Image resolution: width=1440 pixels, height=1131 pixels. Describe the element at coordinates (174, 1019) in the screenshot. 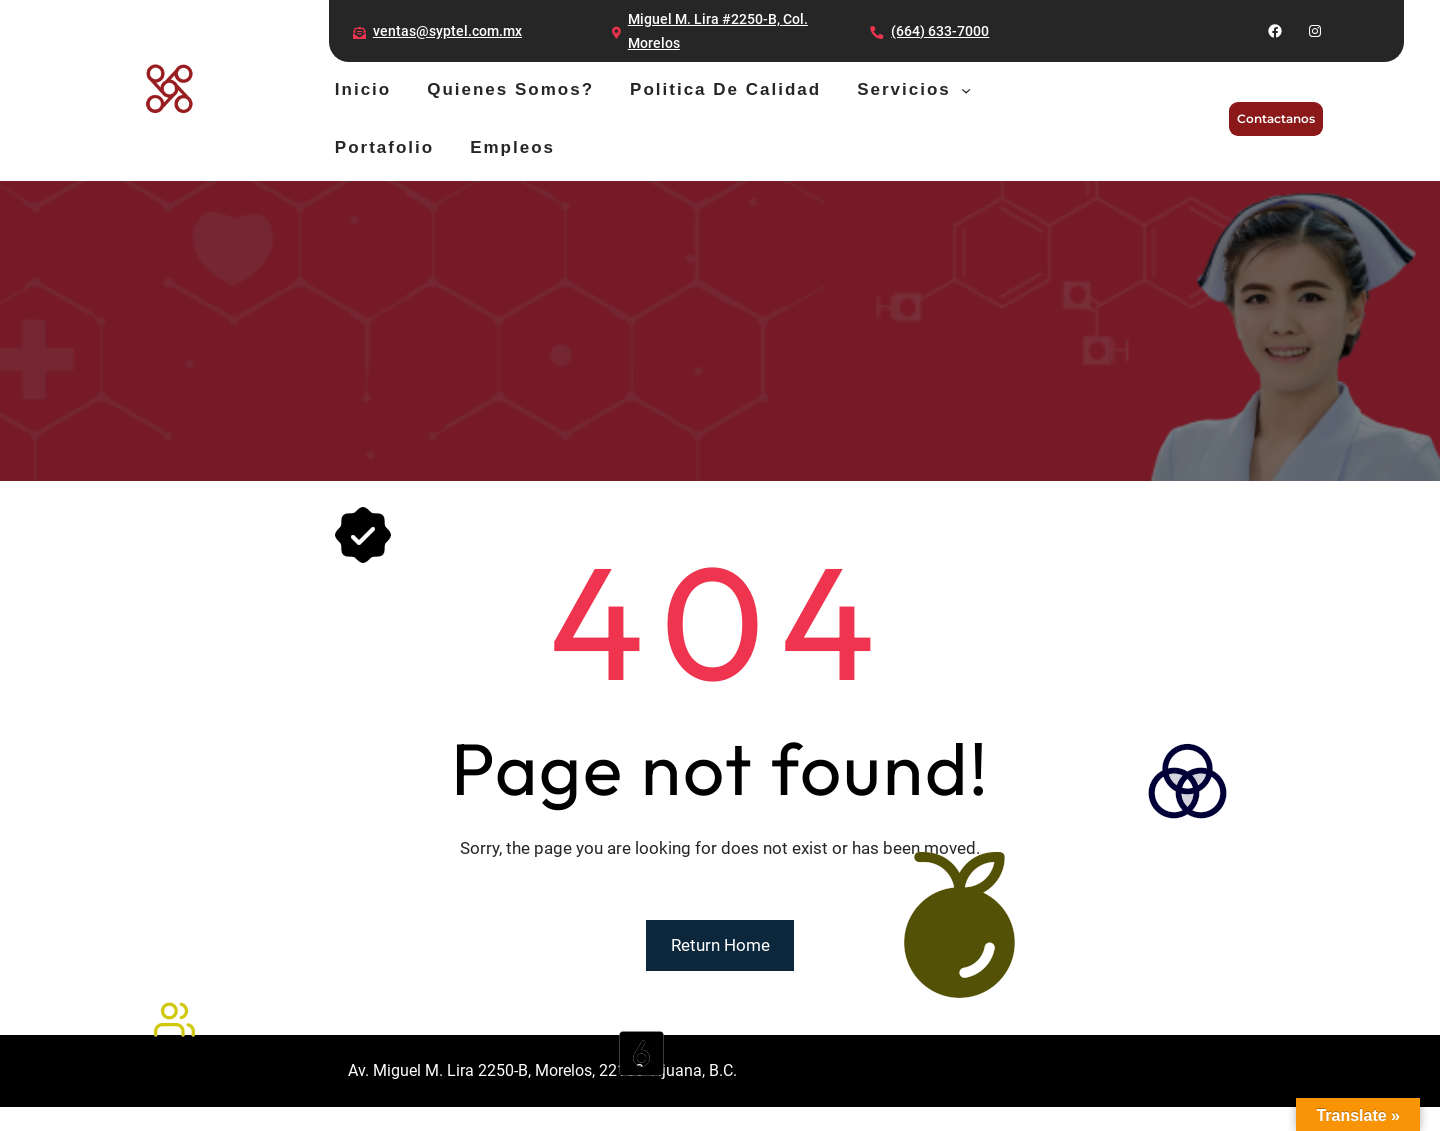

I see `view all users or team members` at that location.